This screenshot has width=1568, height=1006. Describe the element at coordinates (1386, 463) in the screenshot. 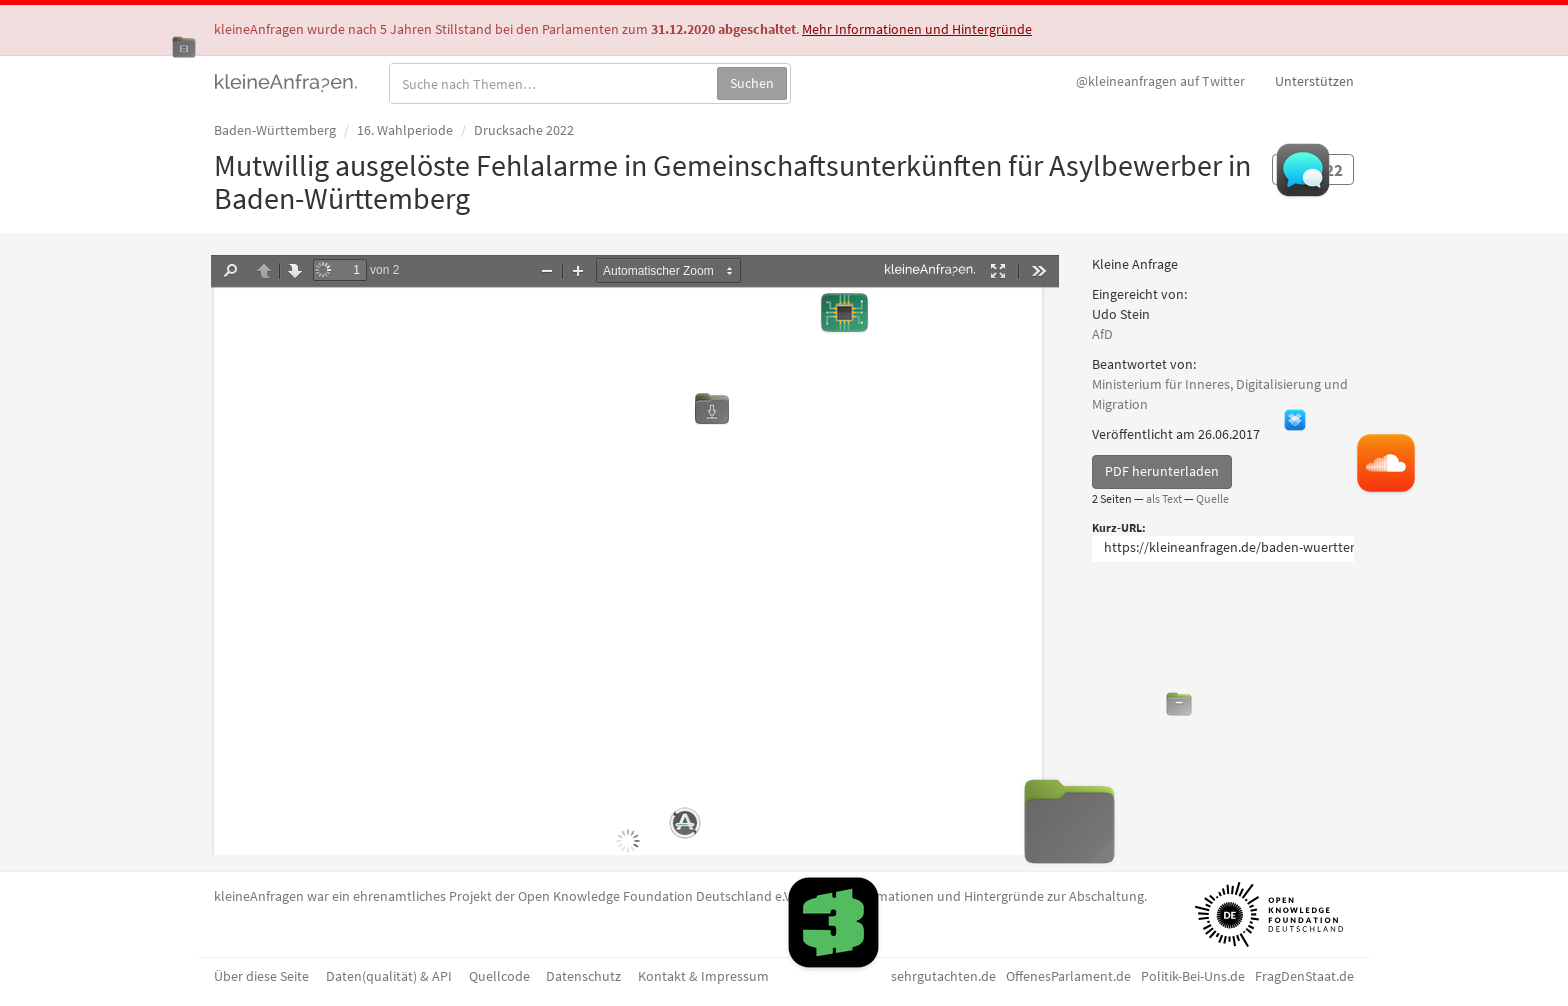

I see `open SoundCloud app` at that location.